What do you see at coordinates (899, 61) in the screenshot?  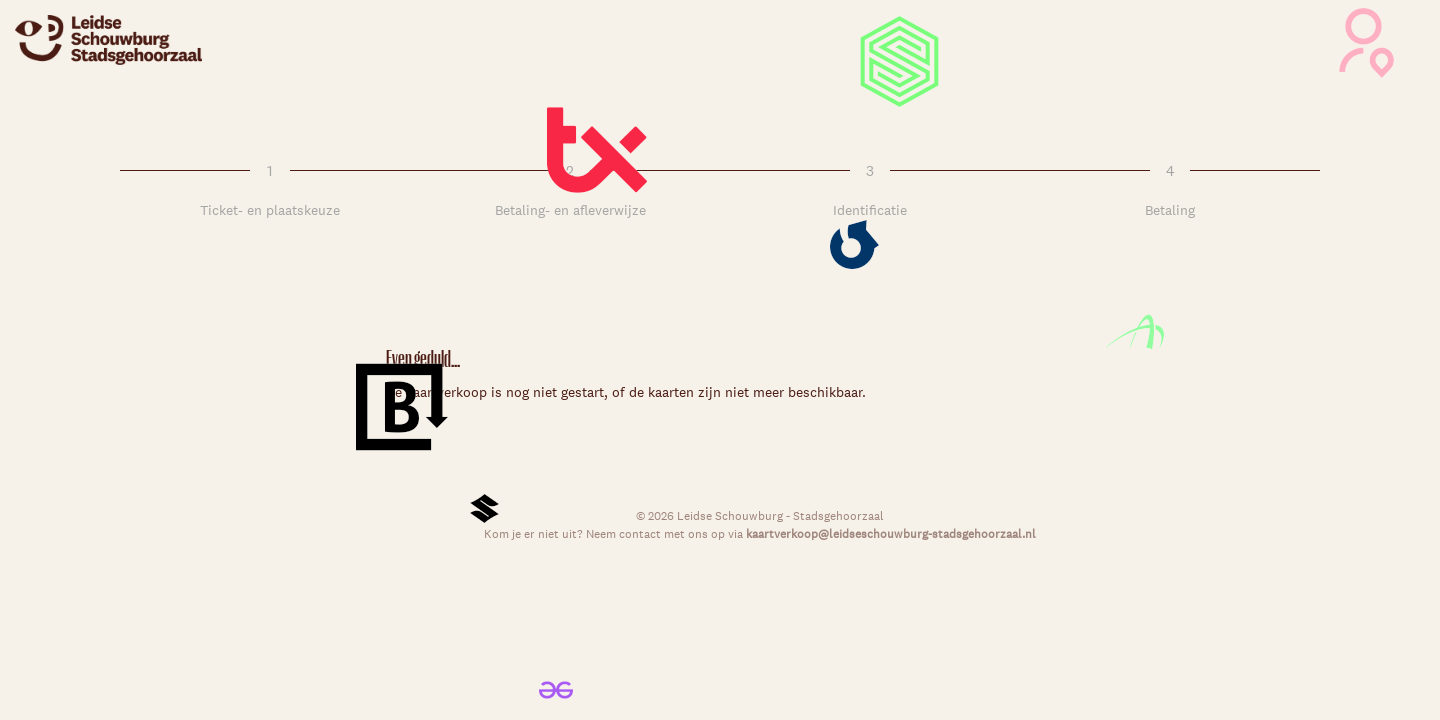 I see `SurrealDB logo` at bounding box center [899, 61].